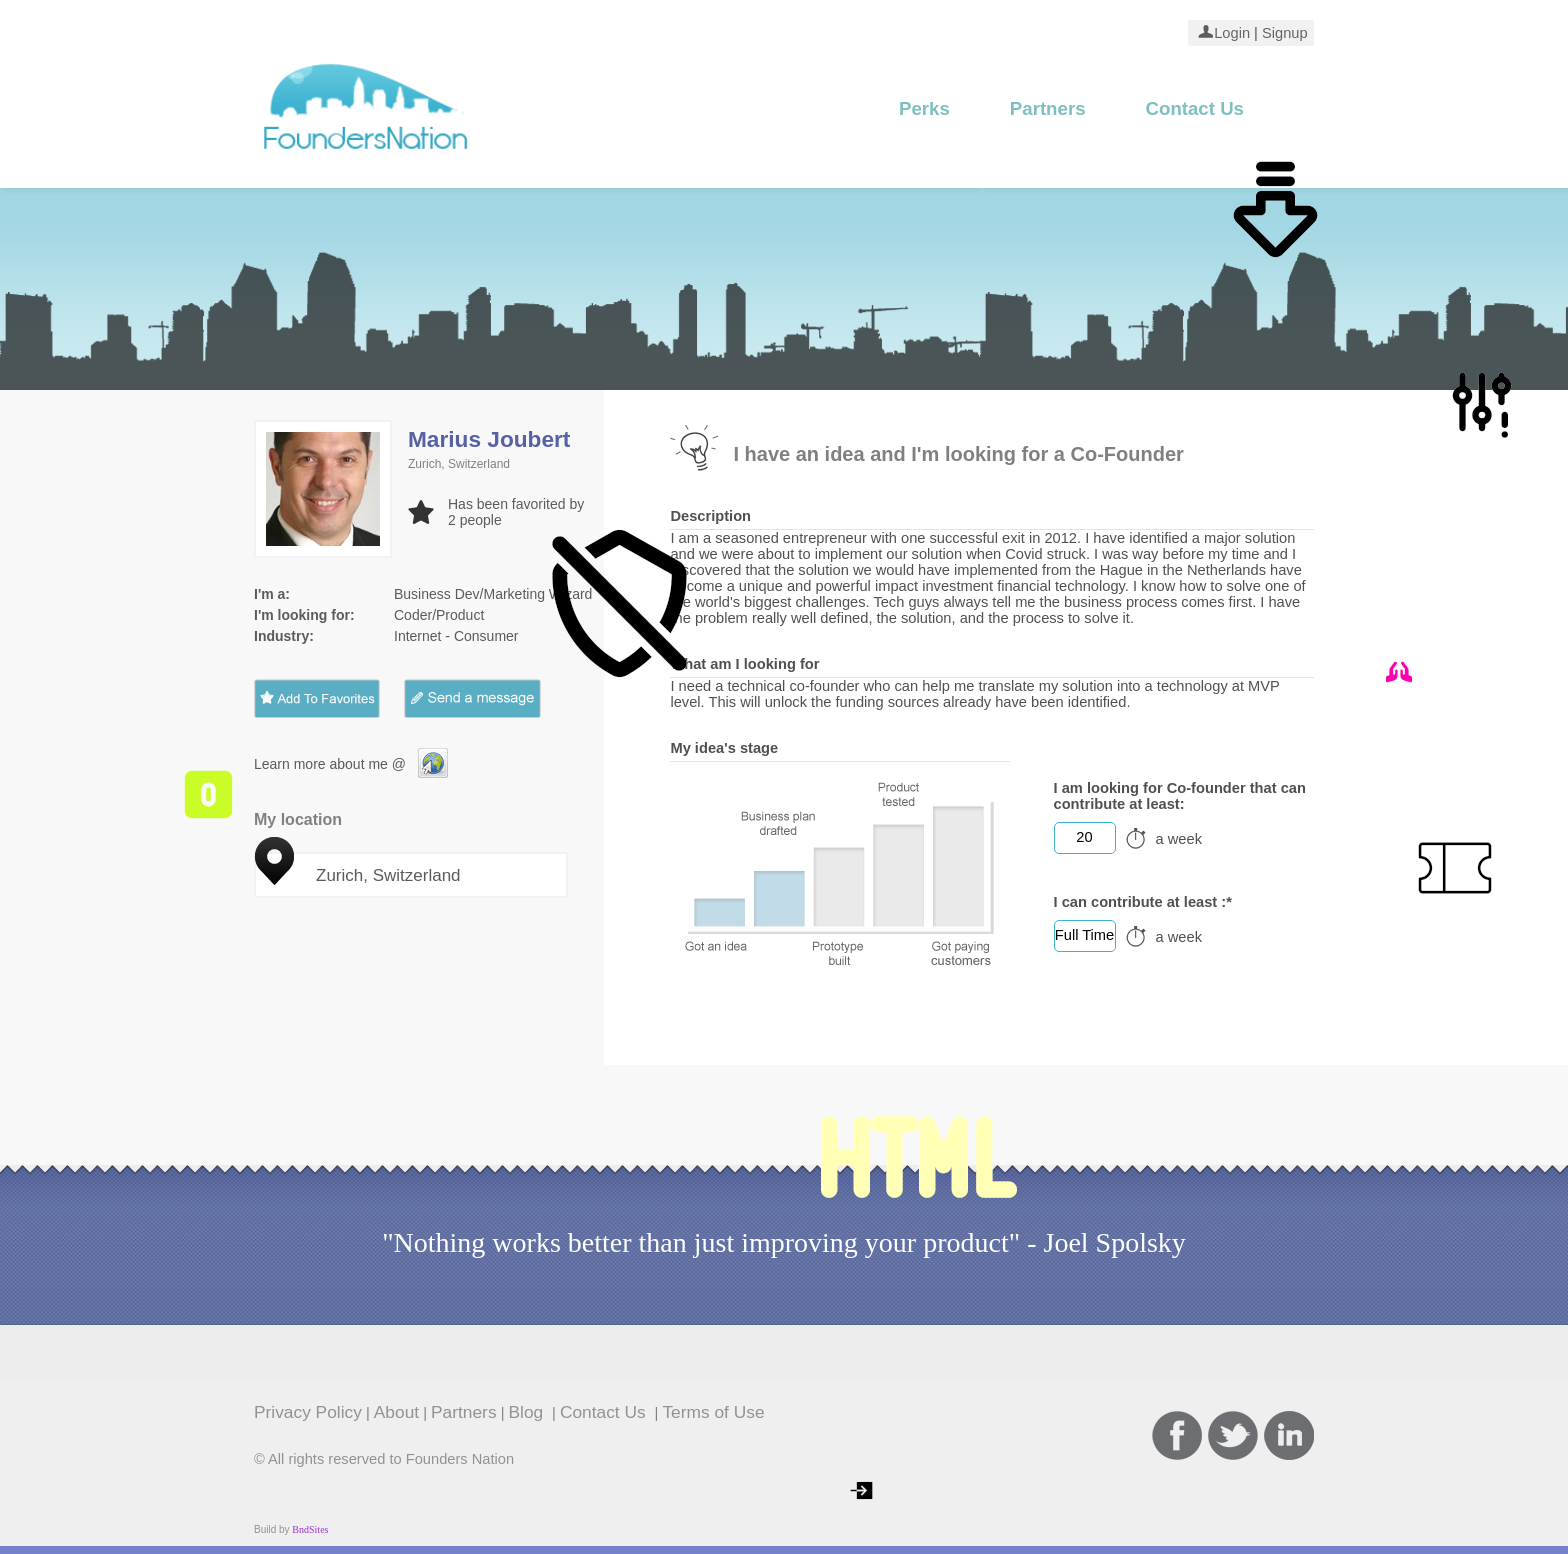 The image size is (1568, 1554). Describe the element at coordinates (1399, 672) in the screenshot. I see `express gratitude or thankfulness` at that location.